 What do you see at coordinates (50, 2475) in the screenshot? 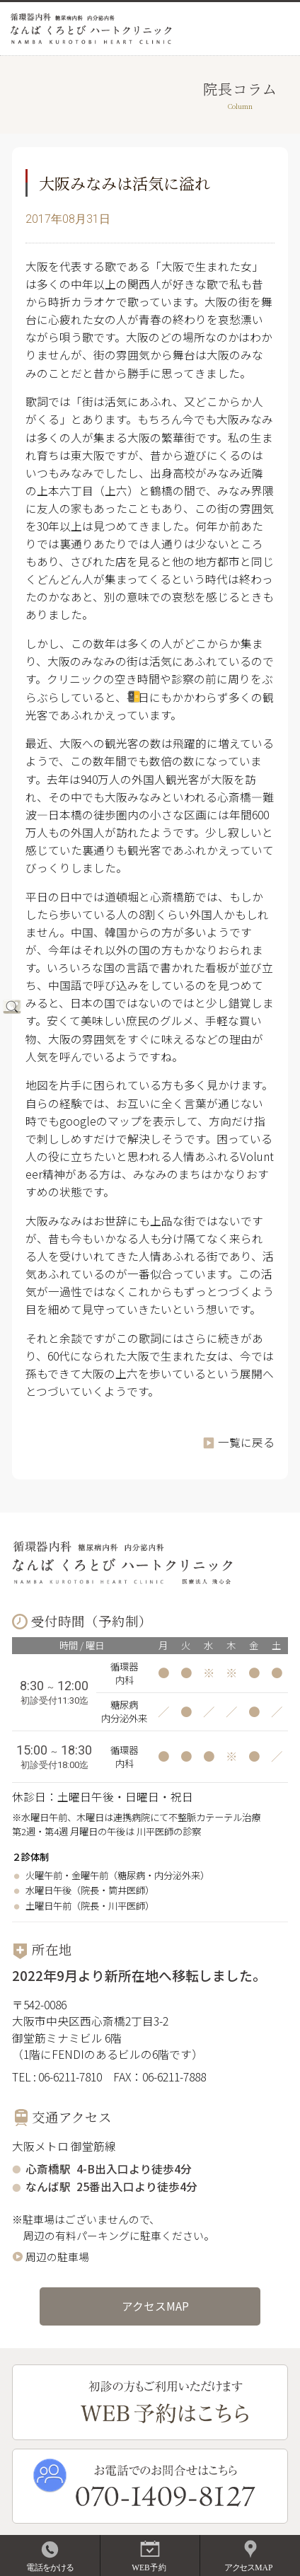
I see `access user account and personal settings` at bounding box center [50, 2475].